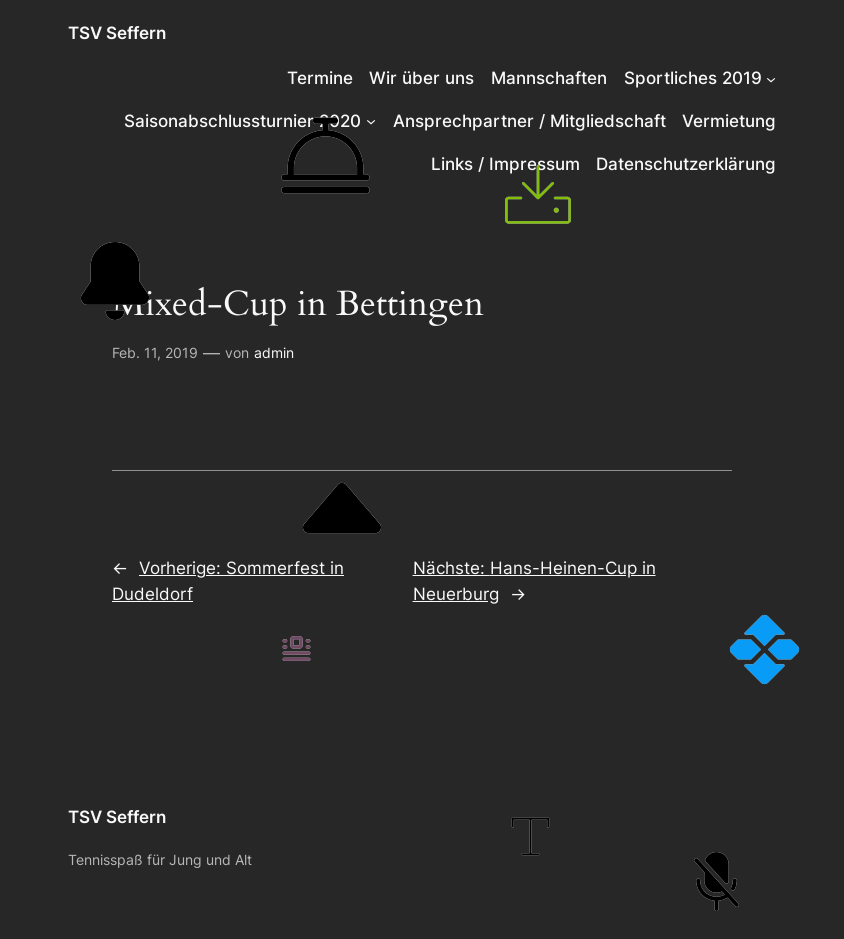  I want to click on format text or access text styling options, so click(530, 836).